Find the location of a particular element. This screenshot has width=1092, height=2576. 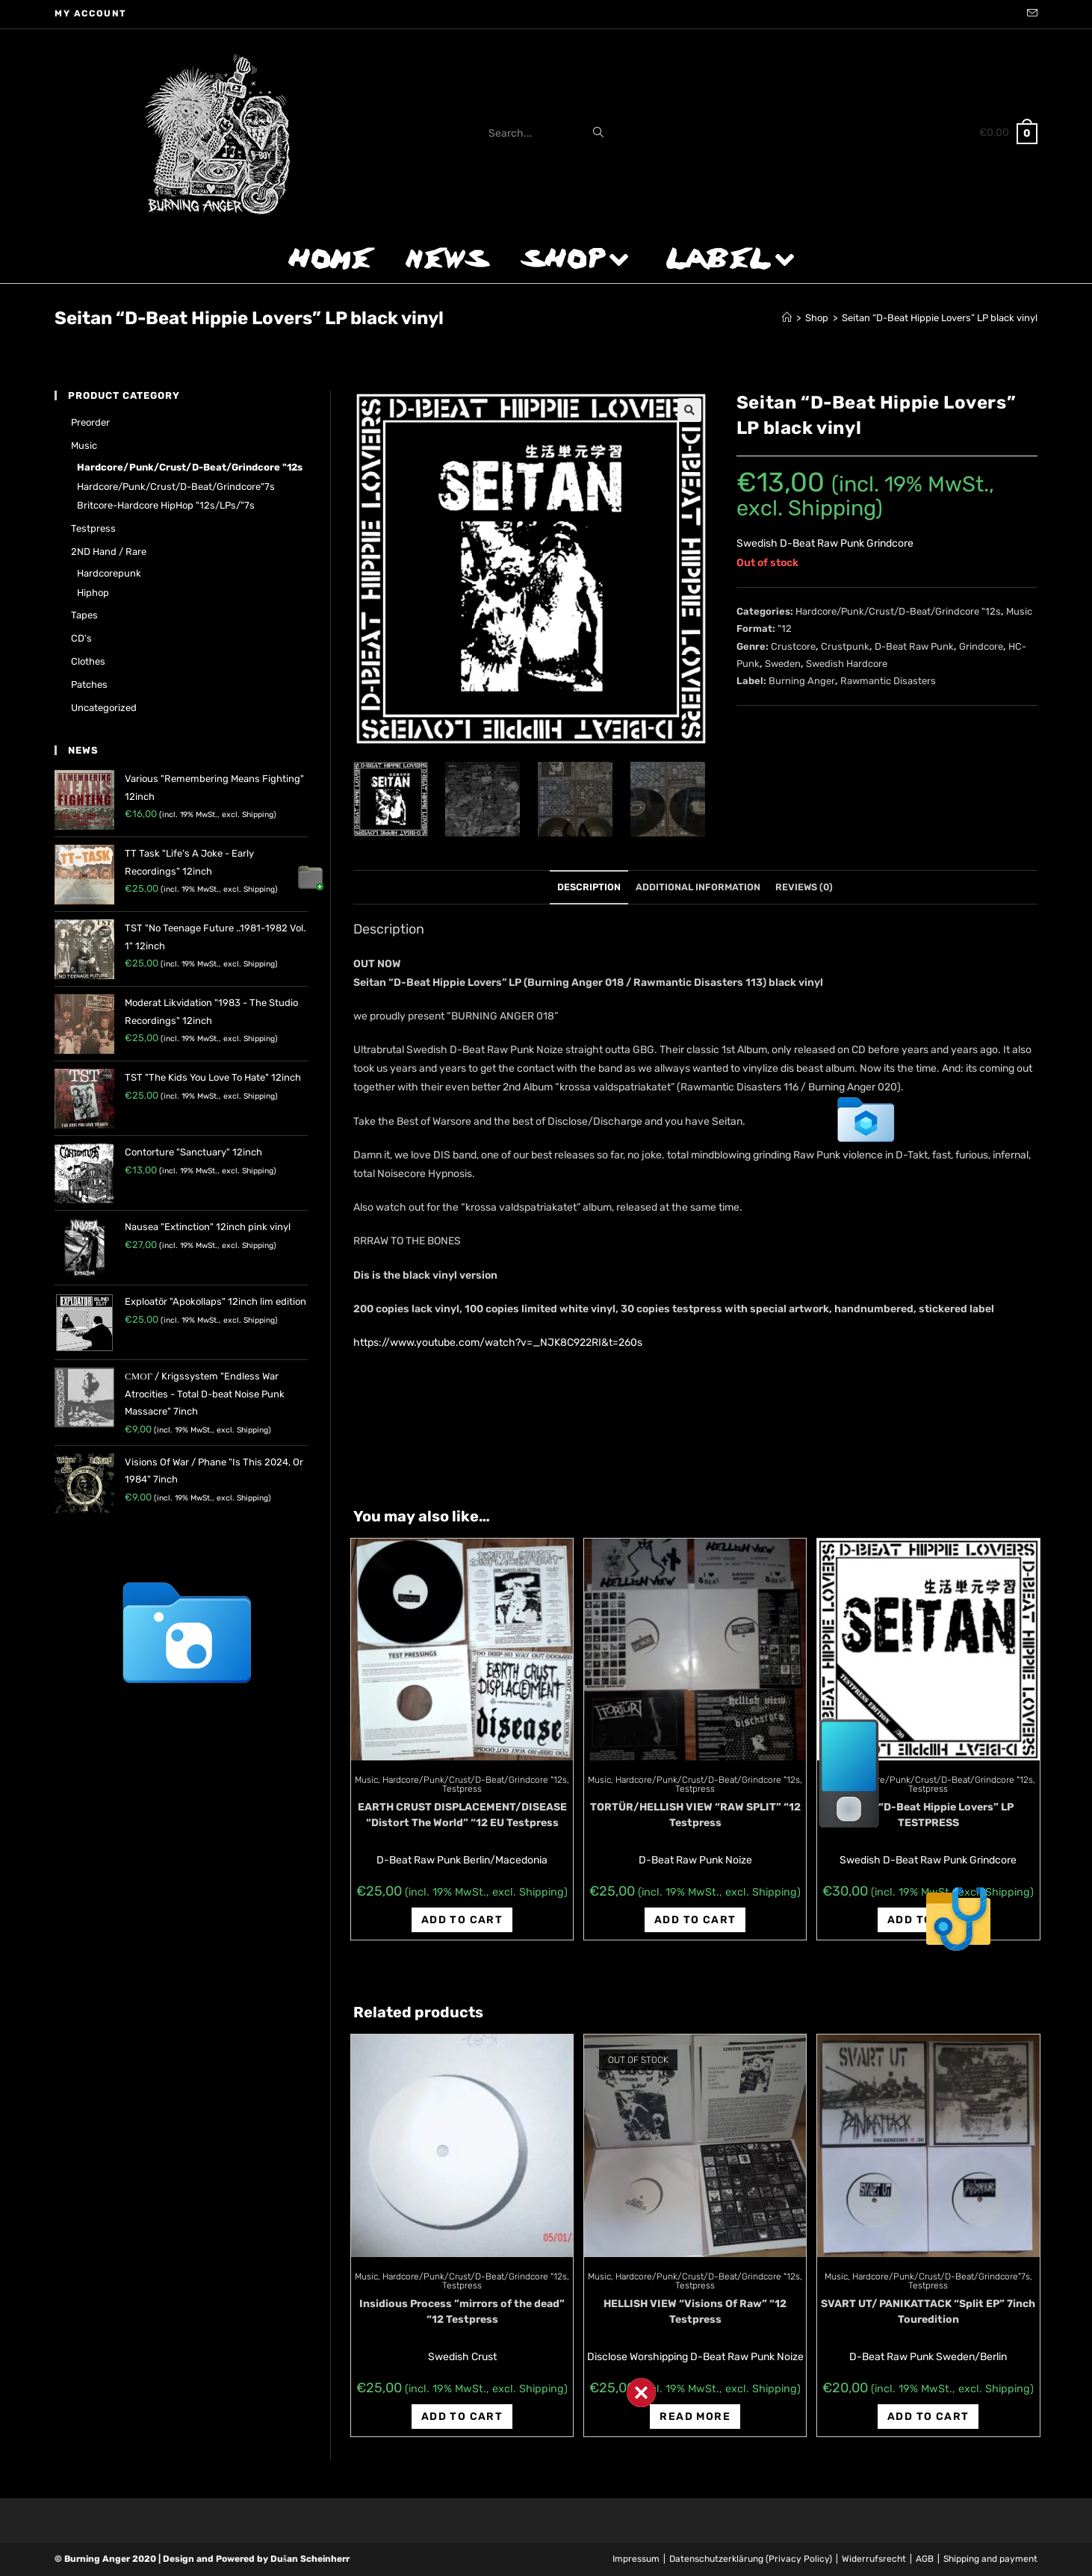

create a new folder is located at coordinates (310, 877).